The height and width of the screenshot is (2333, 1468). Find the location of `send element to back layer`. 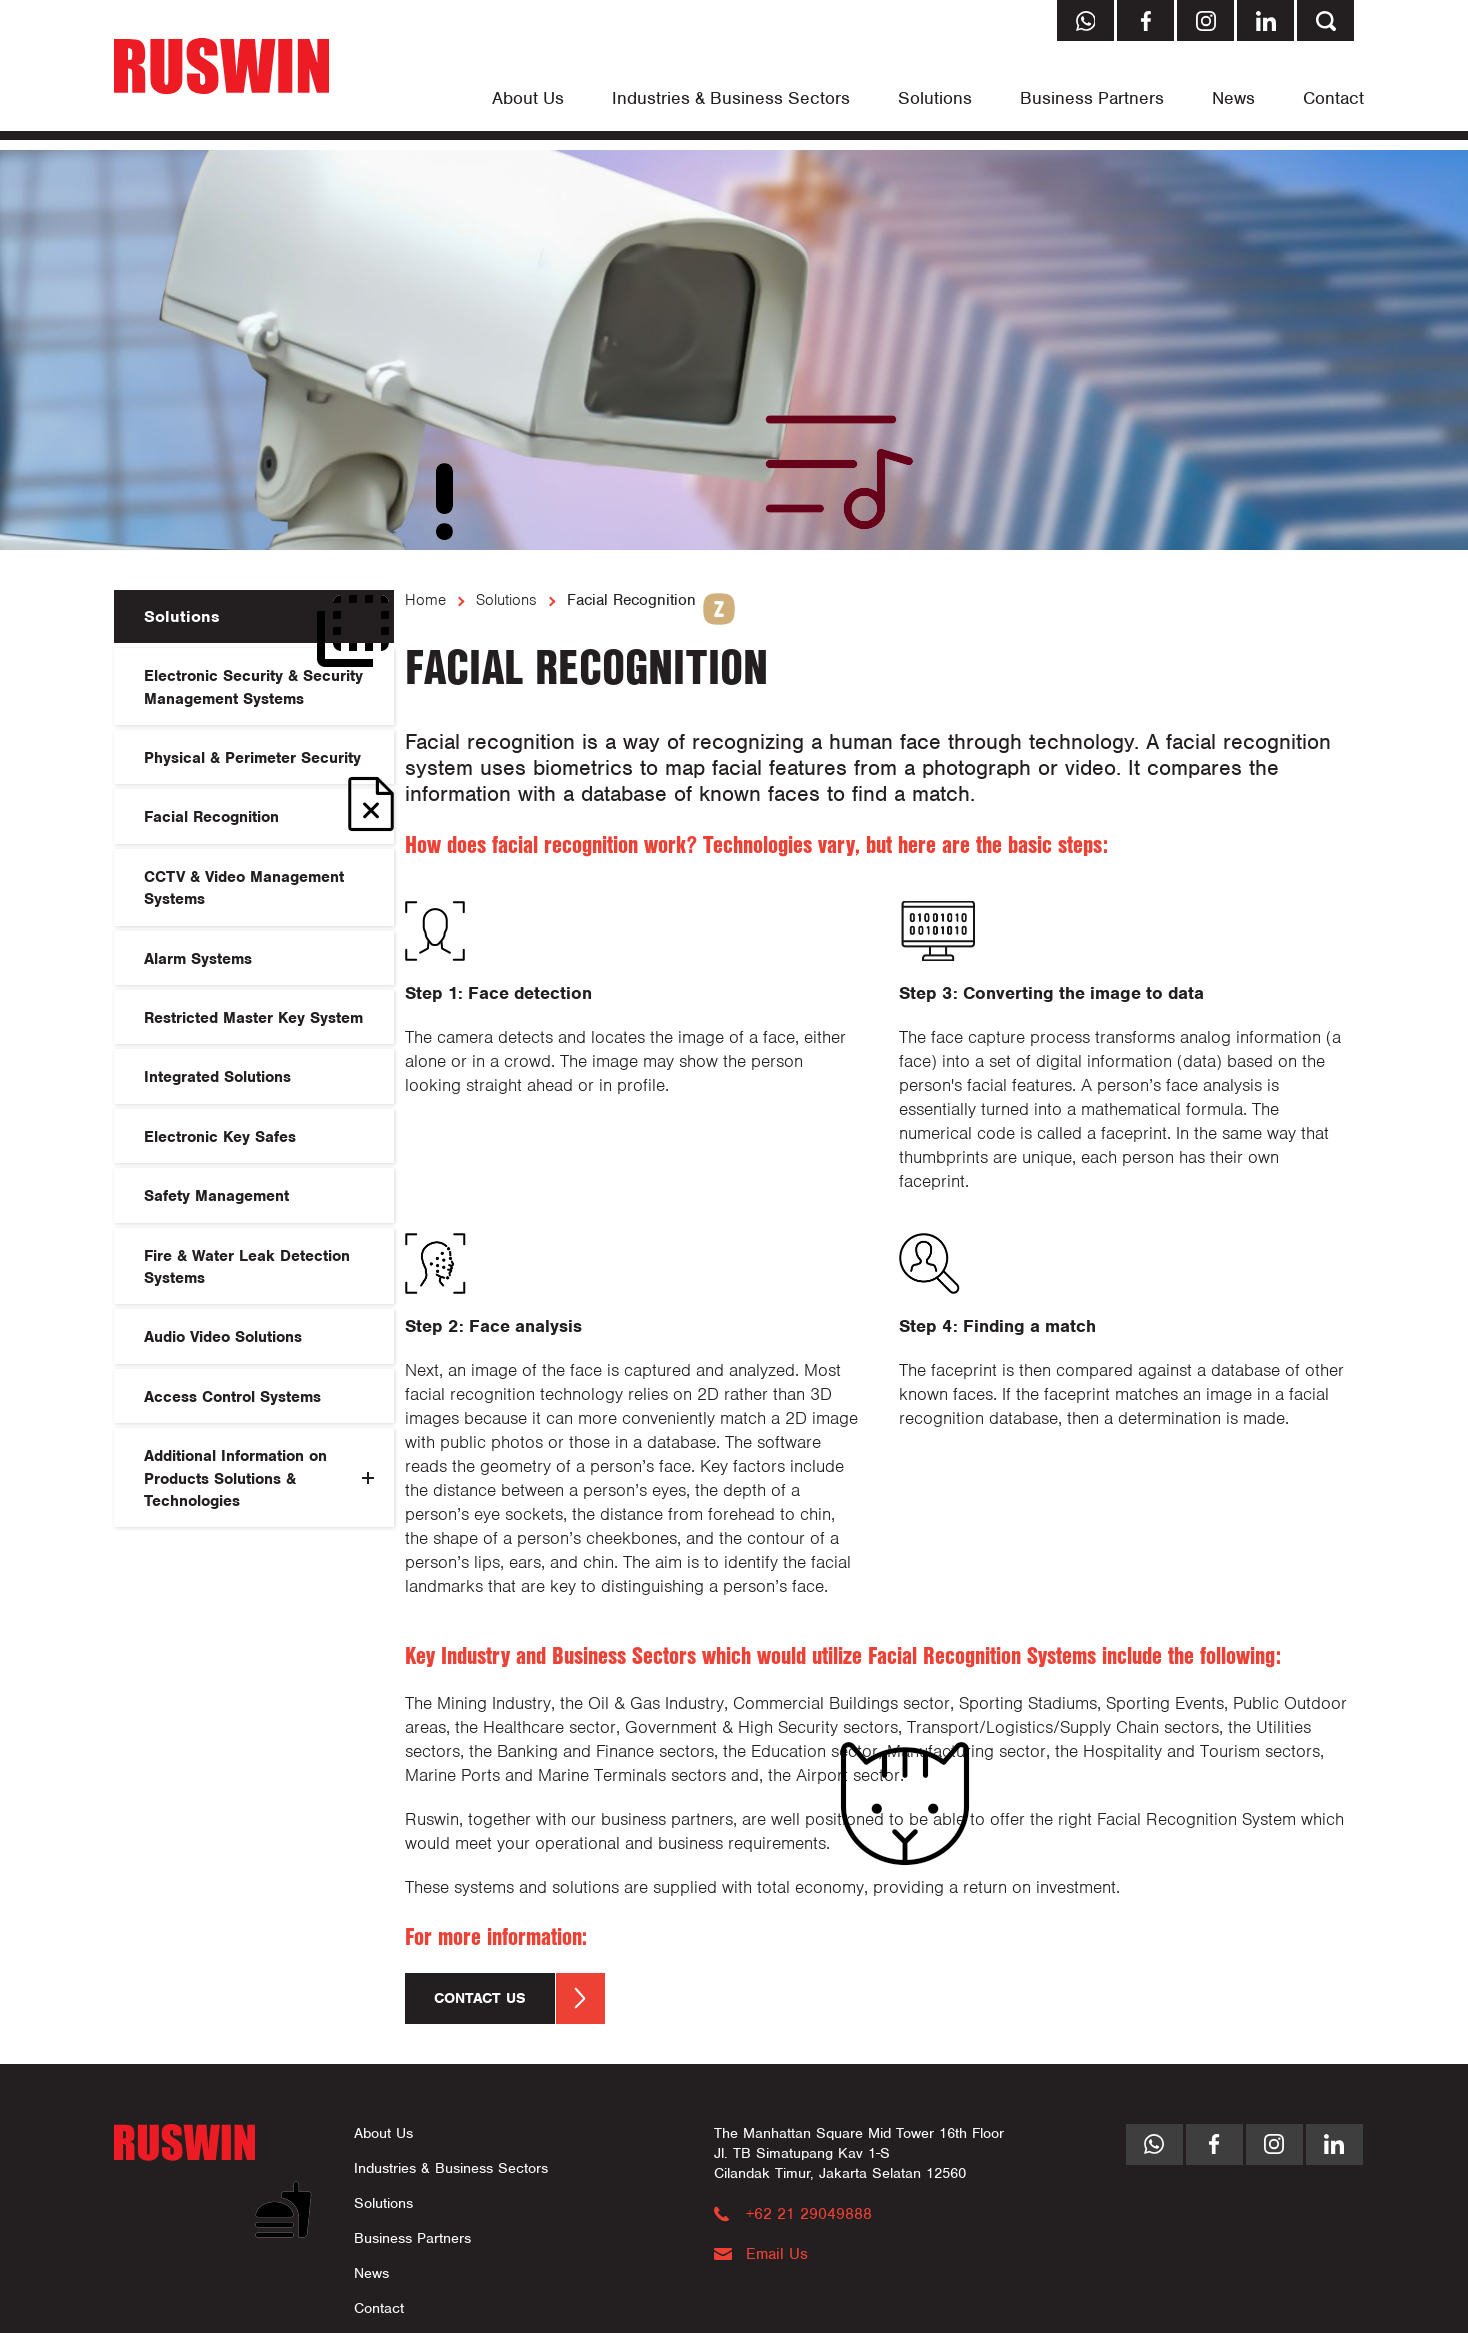

send element to back layer is located at coordinates (353, 631).